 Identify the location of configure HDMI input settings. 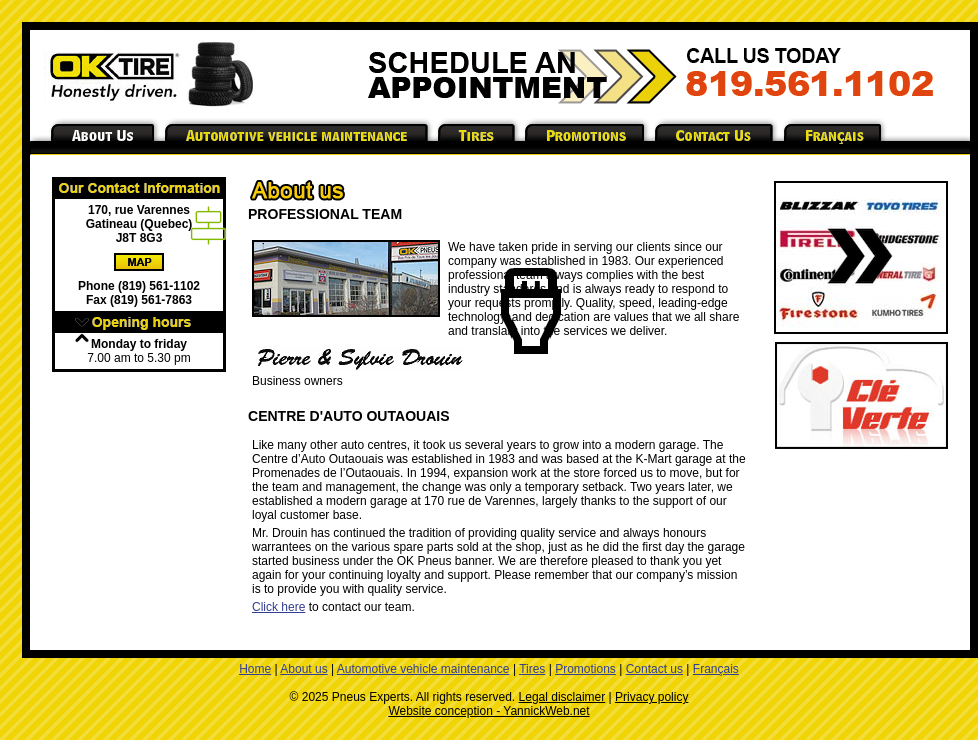
(531, 311).